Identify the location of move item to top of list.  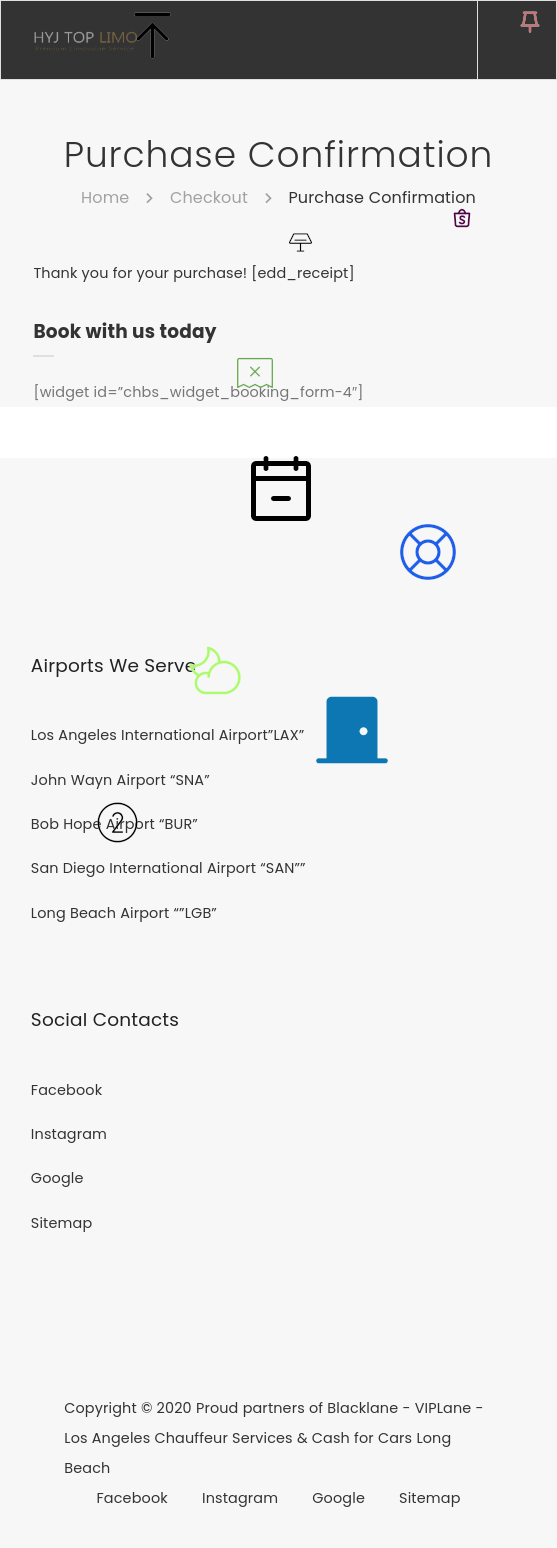
(152, 35).